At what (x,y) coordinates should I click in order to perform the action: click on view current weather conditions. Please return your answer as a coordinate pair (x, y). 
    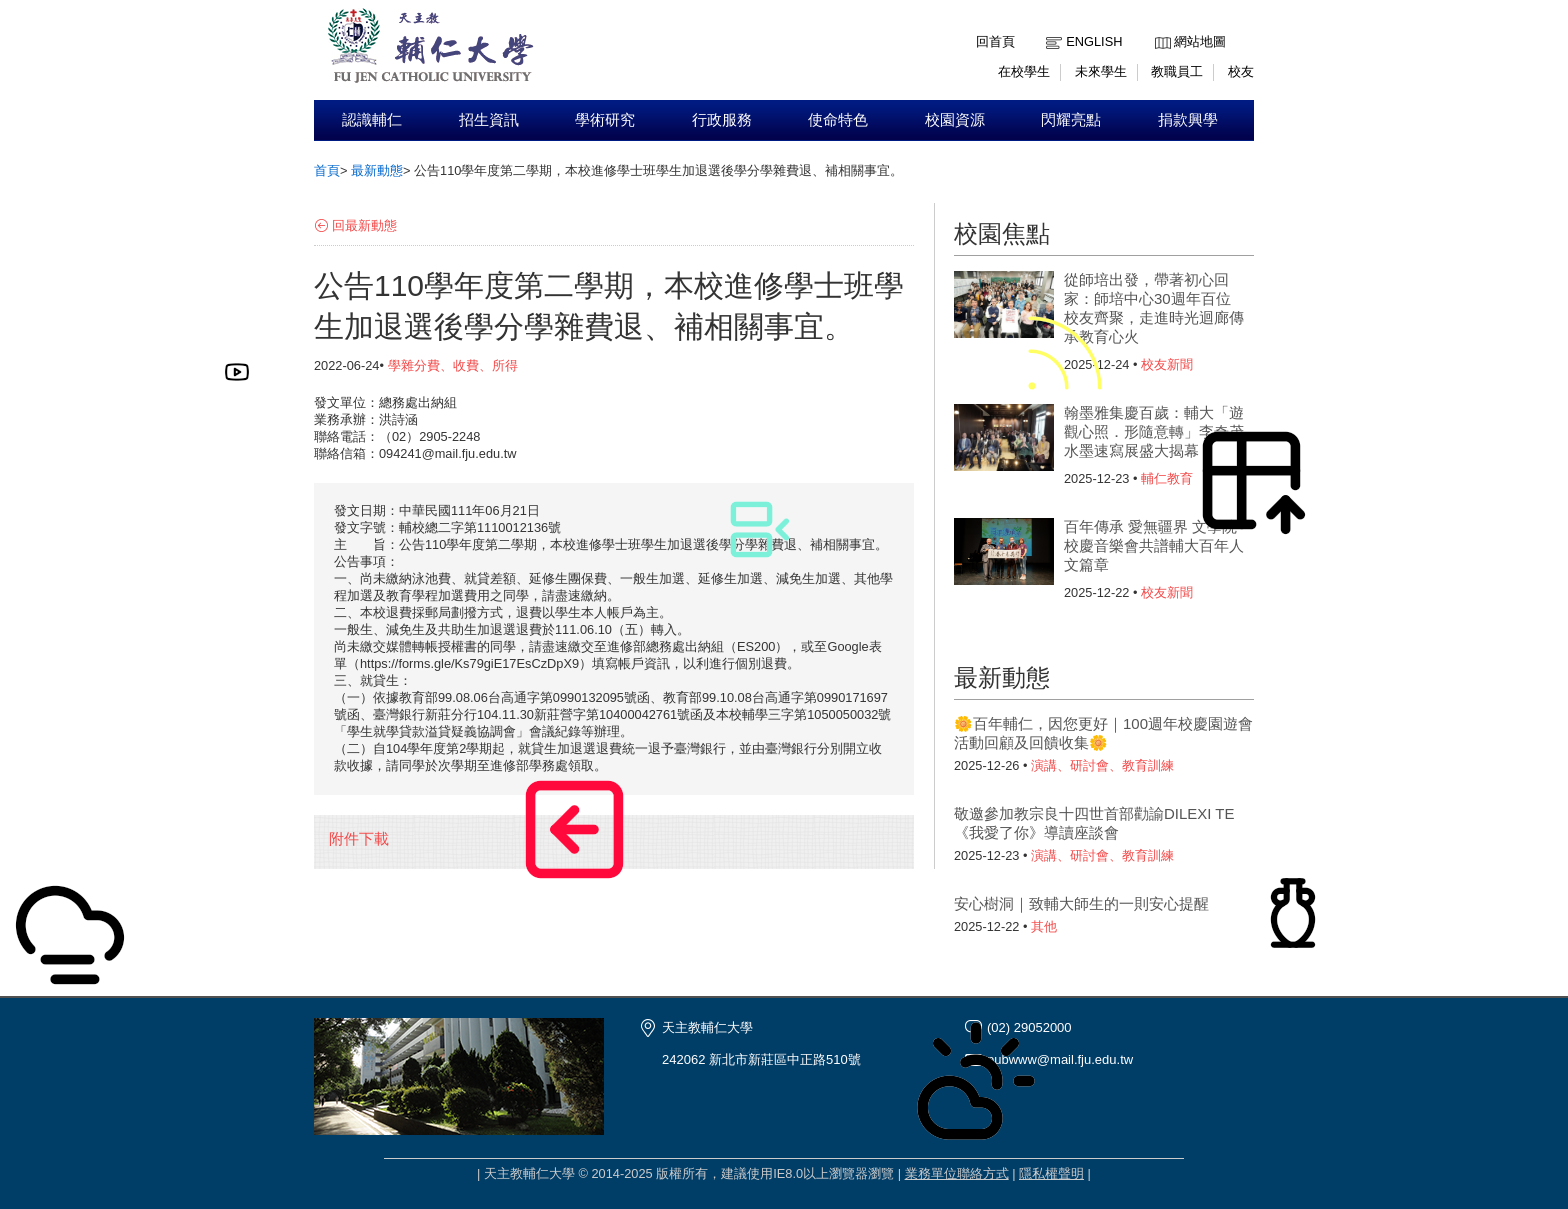
    Looking at the image, I should click on (976, 1081).